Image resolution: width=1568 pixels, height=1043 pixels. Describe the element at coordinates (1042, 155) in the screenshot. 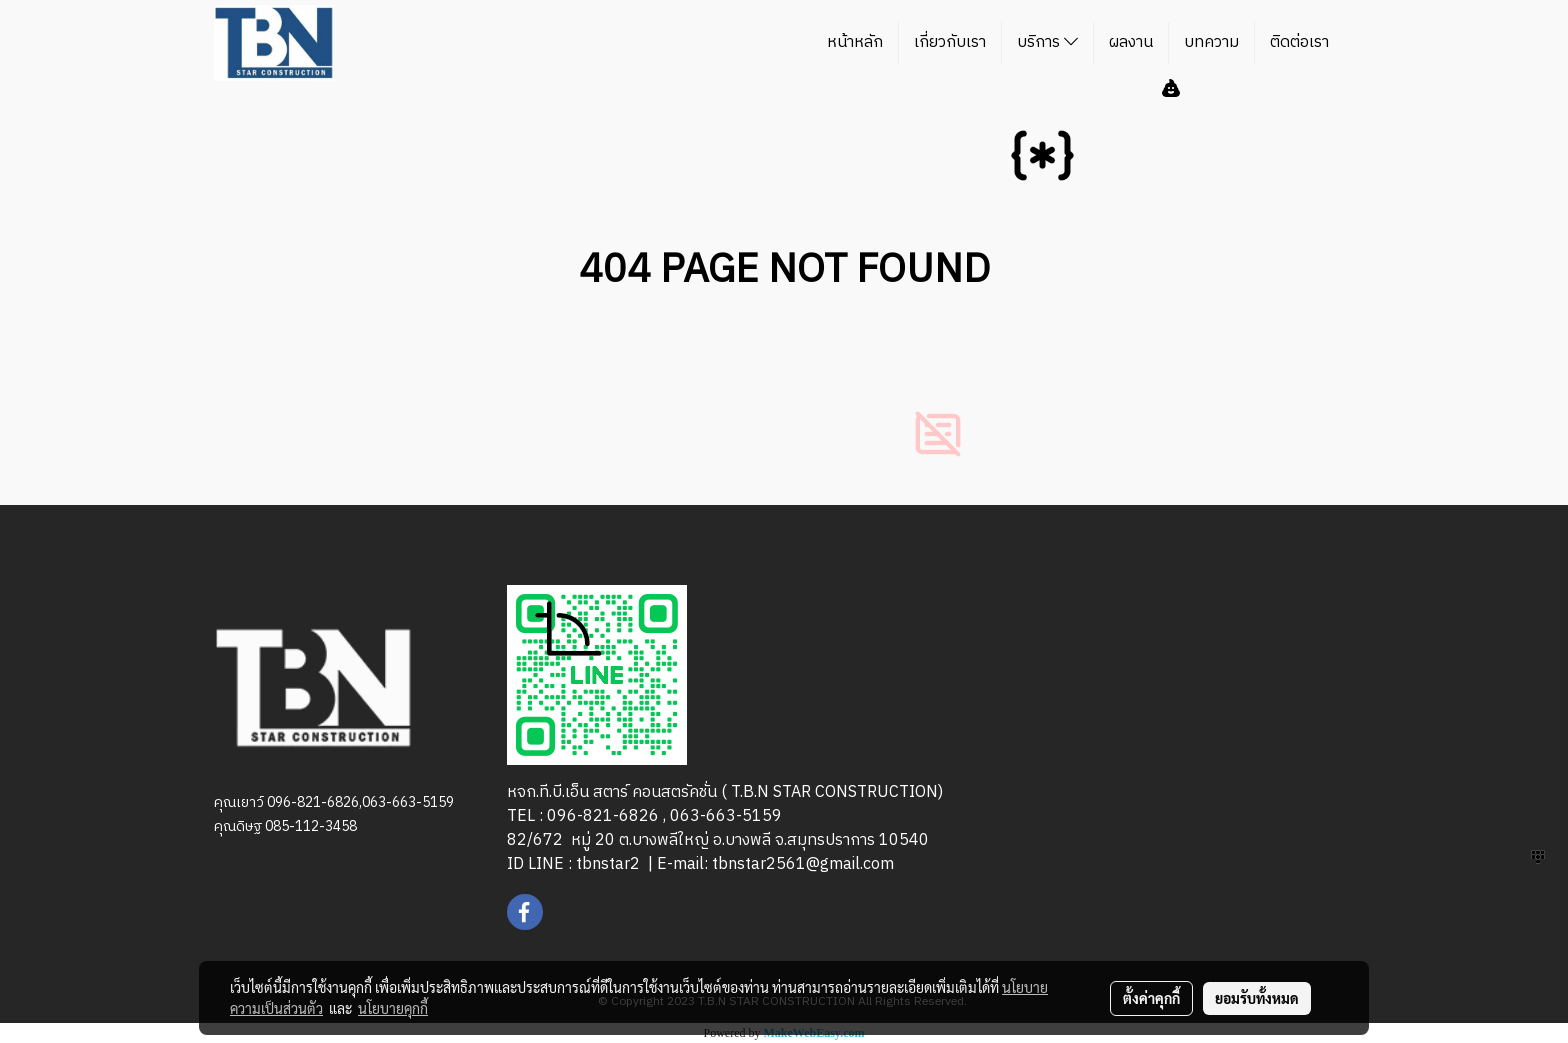

I see `insert a code snippet or variable placeholder` at that location.